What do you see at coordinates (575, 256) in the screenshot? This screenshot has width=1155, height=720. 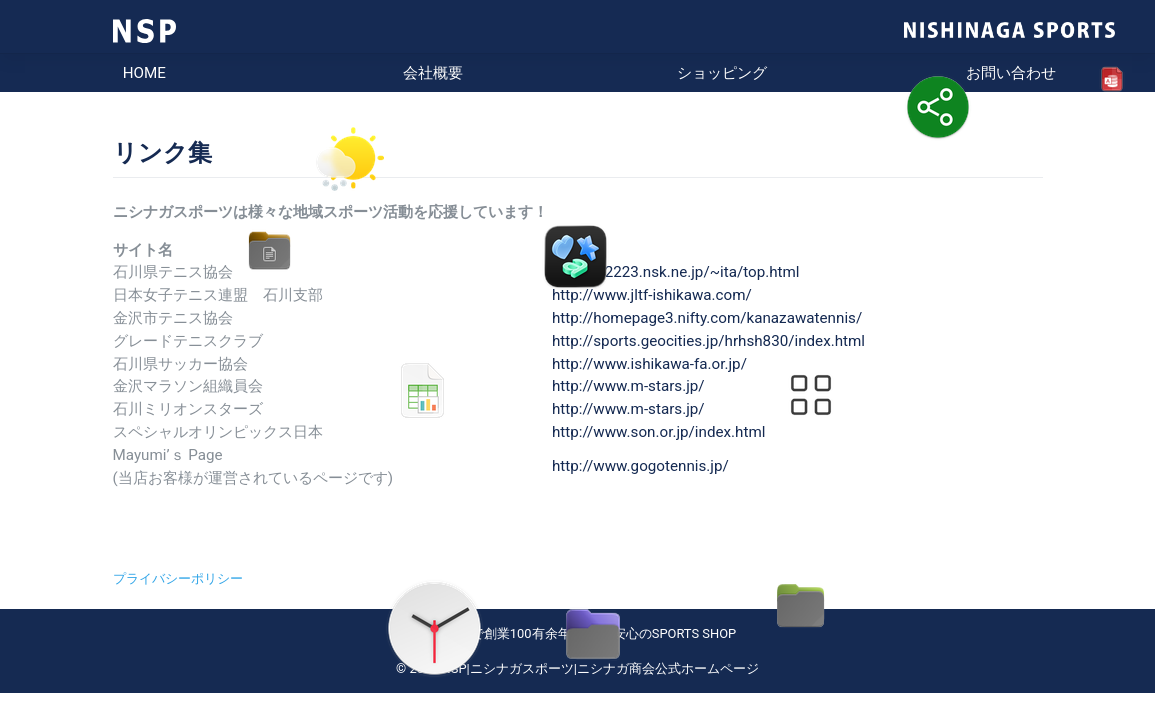 I see `open SF Symbols app to browse Apple's icon library` at bounding box center [575, 256].